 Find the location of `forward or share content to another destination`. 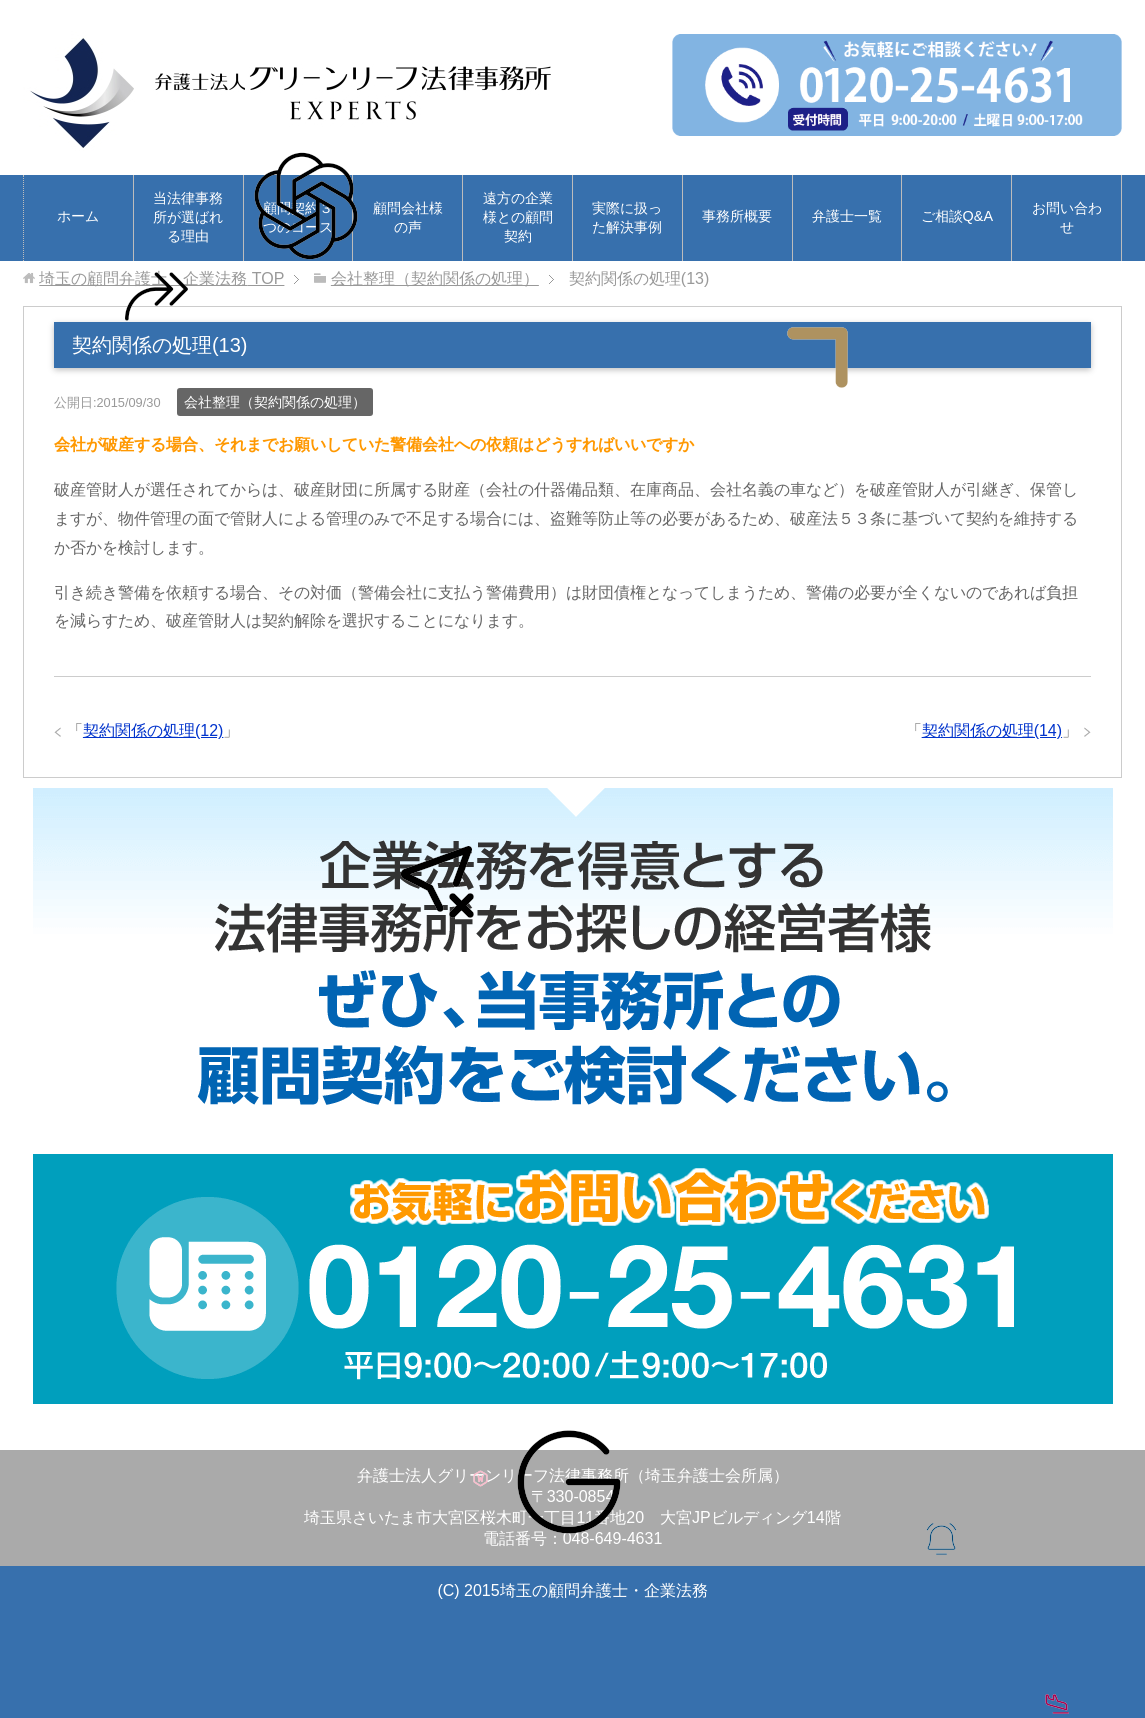

forward or share content to another destination is located at coordinates (156, 296).